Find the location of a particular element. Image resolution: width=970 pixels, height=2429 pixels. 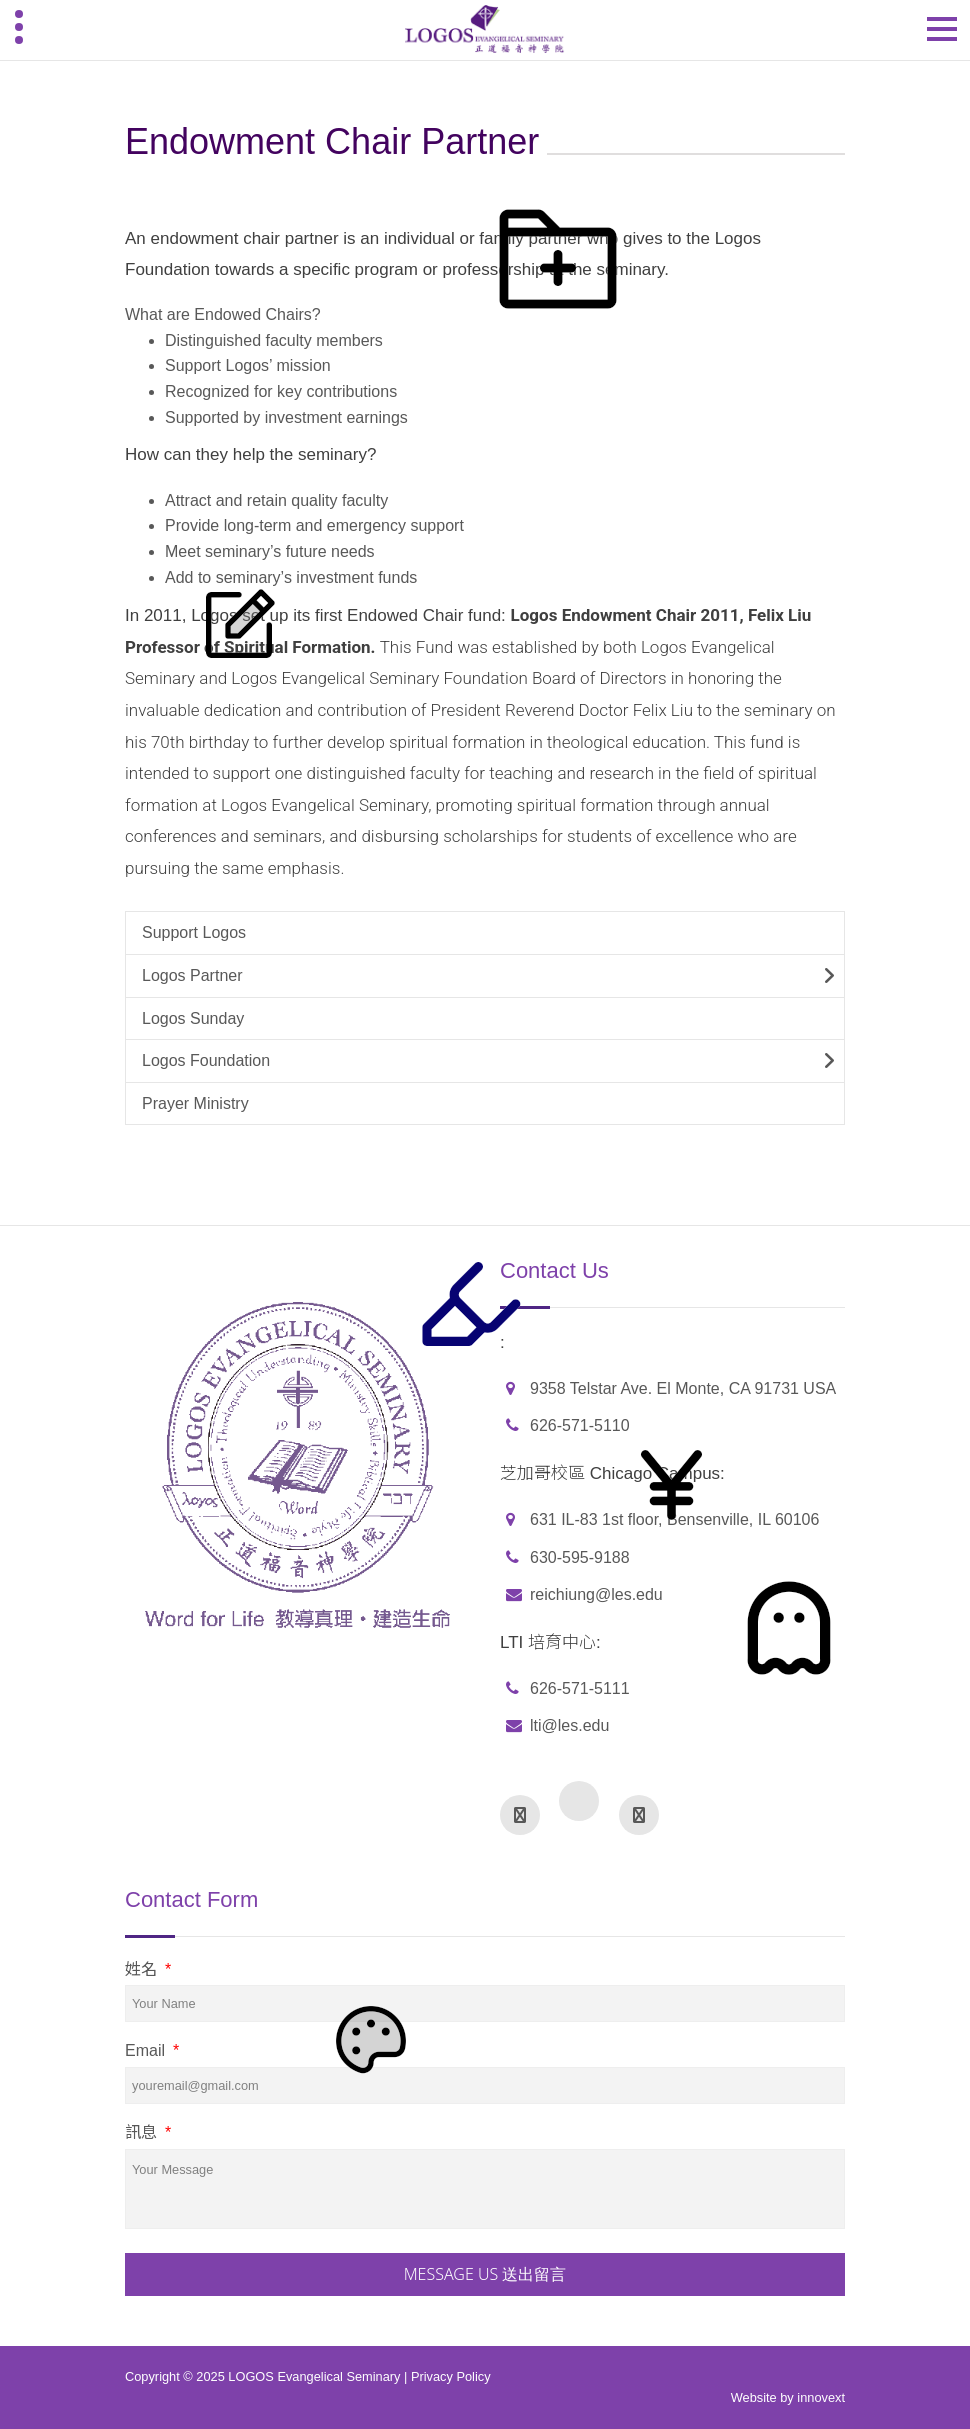

customize theme or color settings is located at coordinates (371, 2041).